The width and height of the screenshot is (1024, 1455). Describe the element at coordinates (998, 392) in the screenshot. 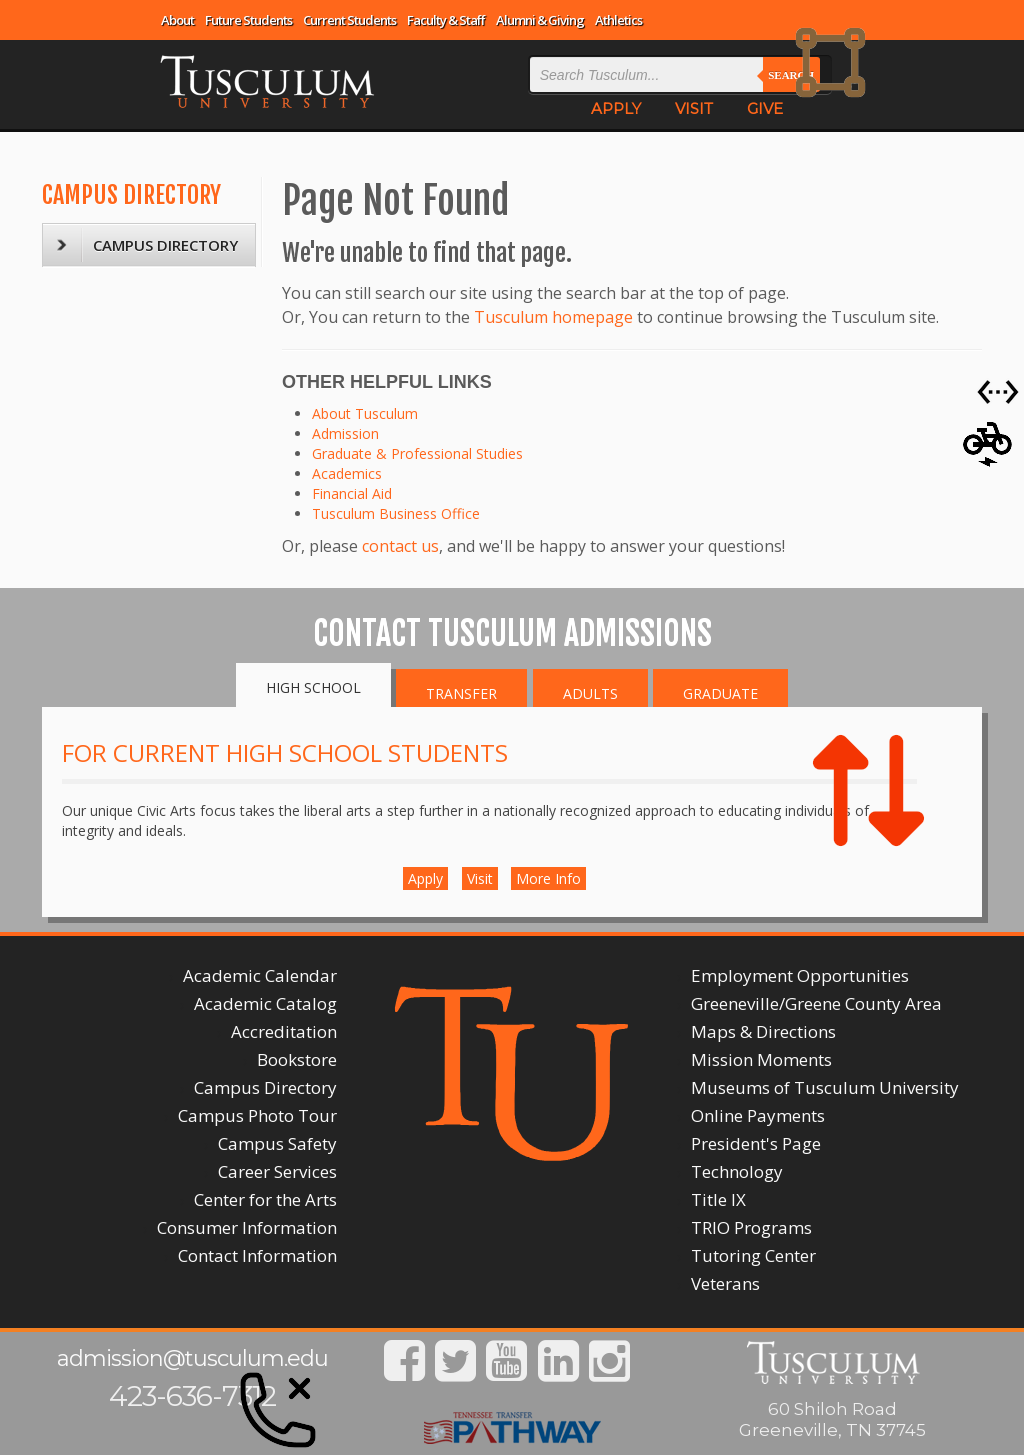

I see `access ethernet or wired network settings` at that location.